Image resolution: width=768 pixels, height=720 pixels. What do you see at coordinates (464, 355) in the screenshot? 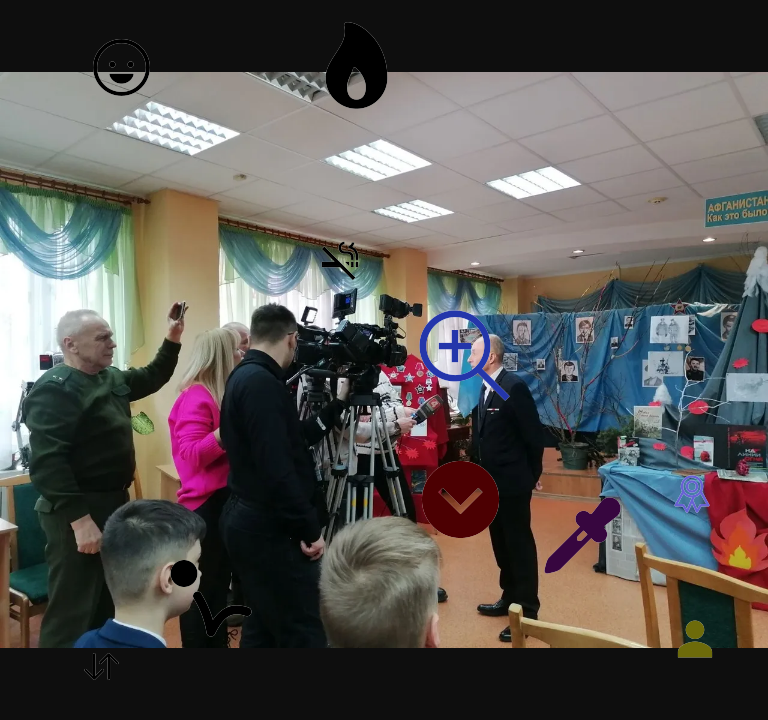
I see `zoom in on the current view` at bounding box center [464, 355].